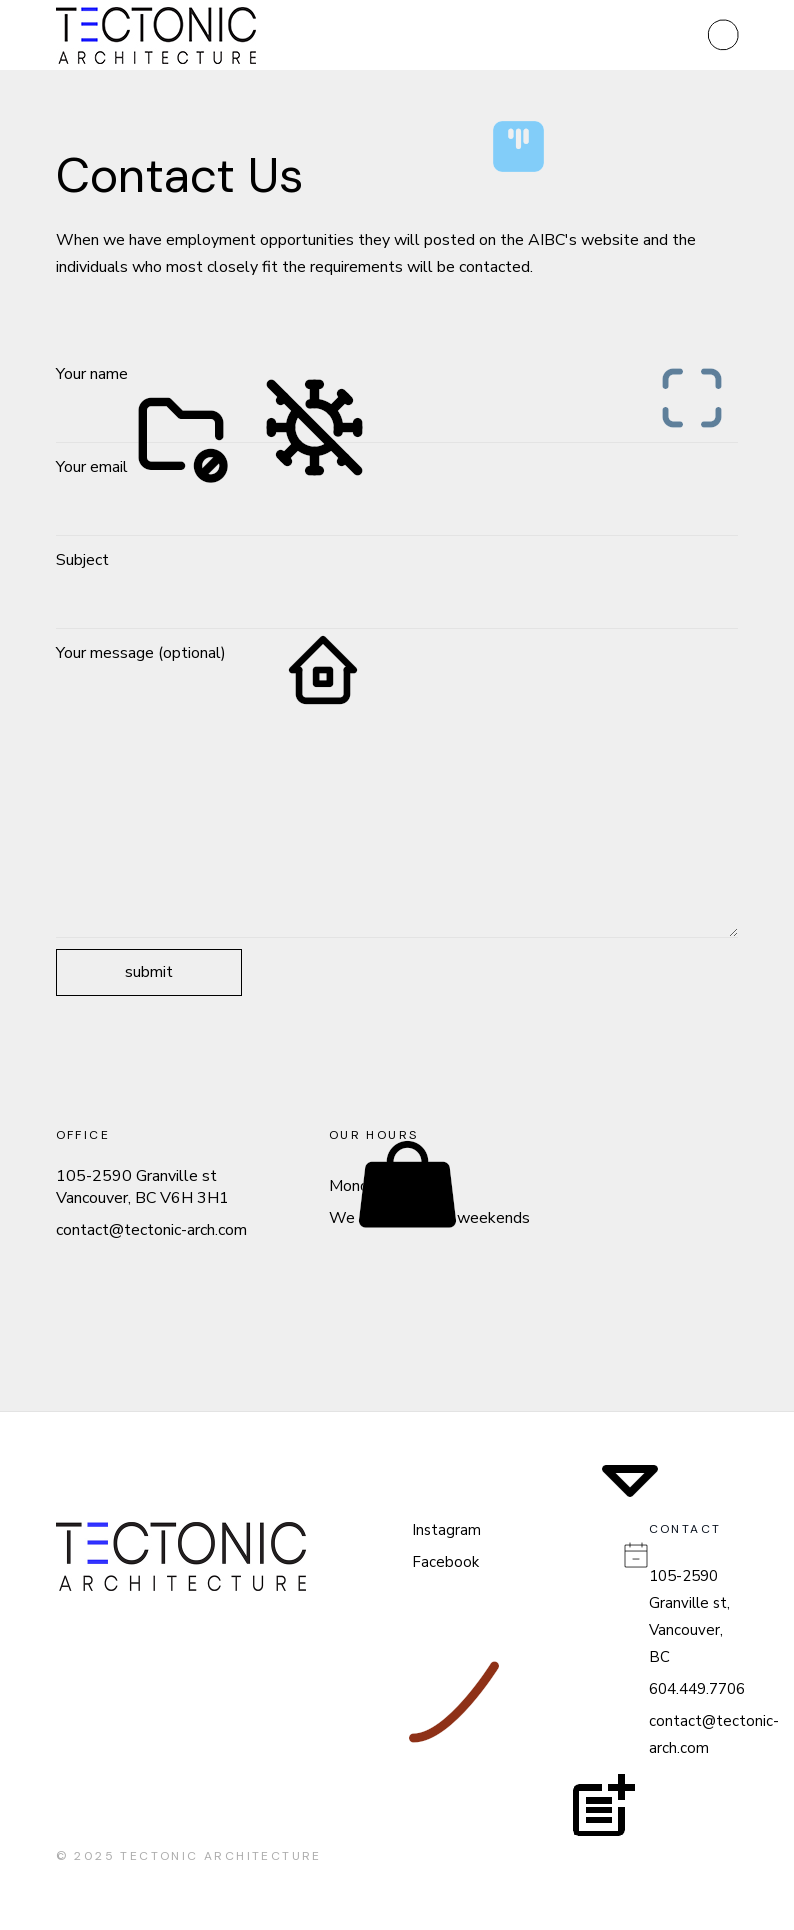  I want to click on remove an event from your calendar, so click(636, 1556).